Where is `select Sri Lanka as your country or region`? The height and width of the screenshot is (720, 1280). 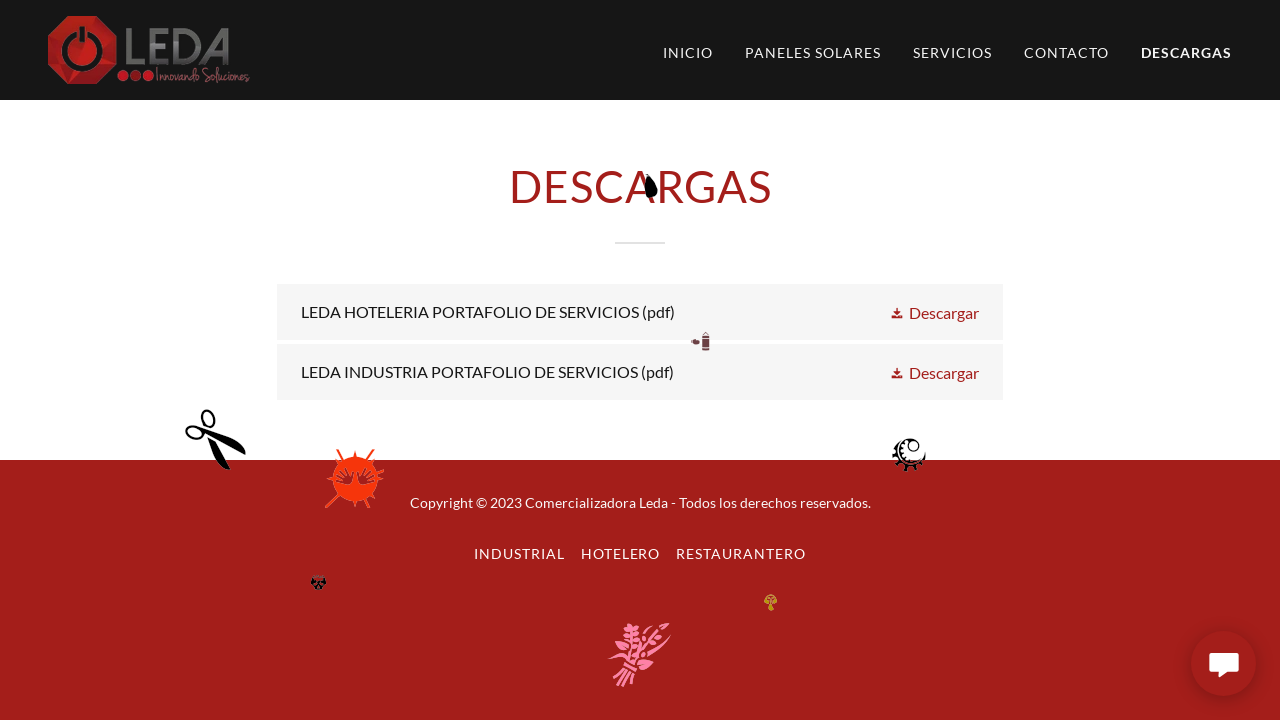 select Sri Lanka as your country or region is located at coordinates (651, 186).